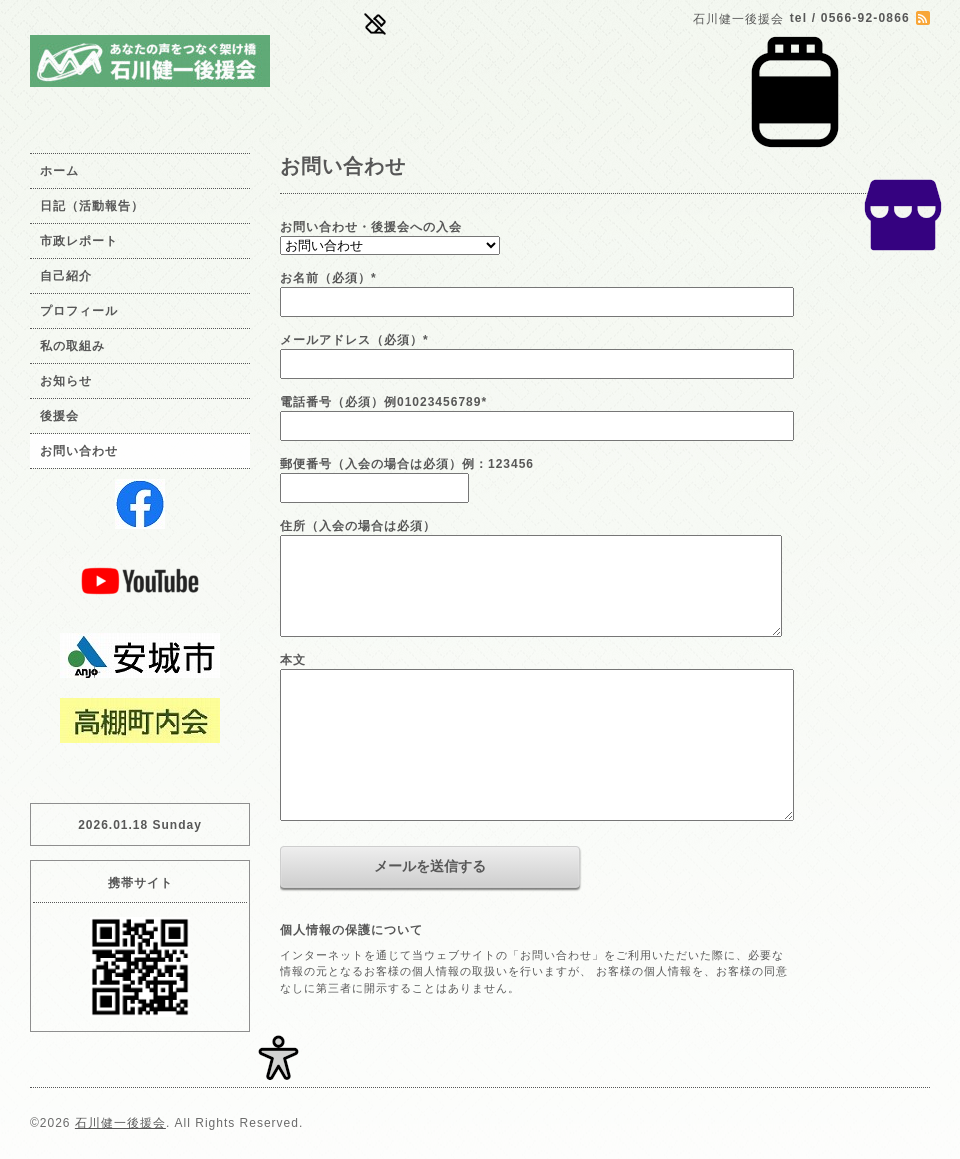 This screenshot has height=1159, width=960. Describe the element at coordinates (278, 1058) in the screenshot. I see `accessibility settings or features` at that location.